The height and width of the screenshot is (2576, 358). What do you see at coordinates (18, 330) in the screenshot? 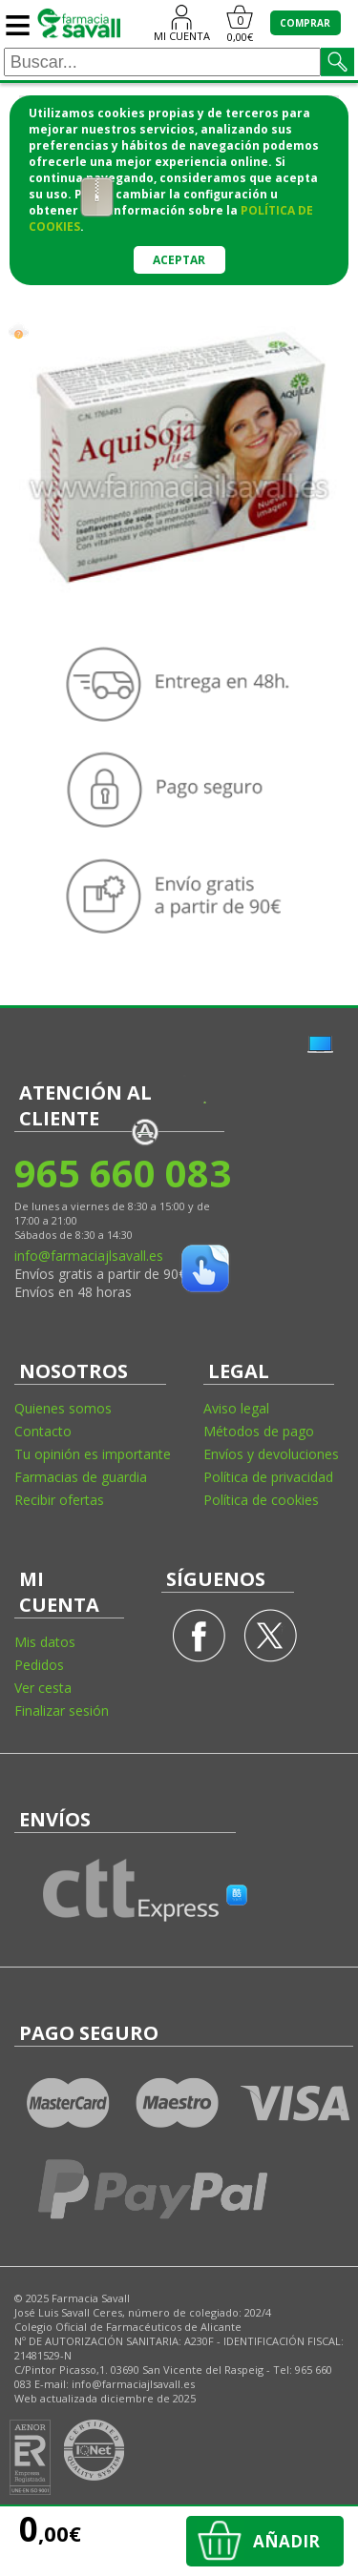
I see `weather data currently unavailable` at bounding box center [18, 330].